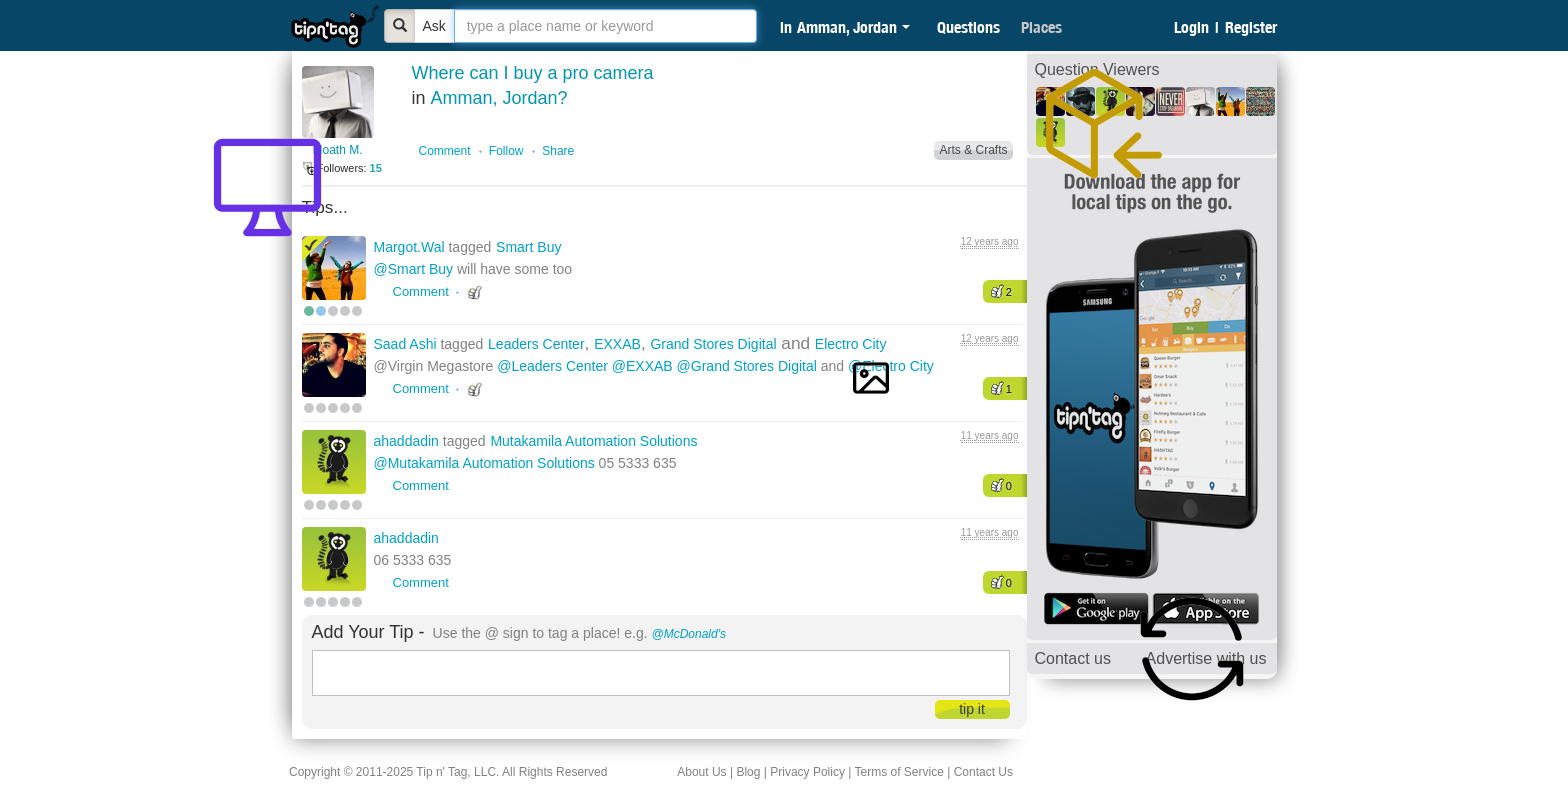  Describe the element at coordinates (1192, 649) in the screenshot. I see `sync or refresh data` at that location.